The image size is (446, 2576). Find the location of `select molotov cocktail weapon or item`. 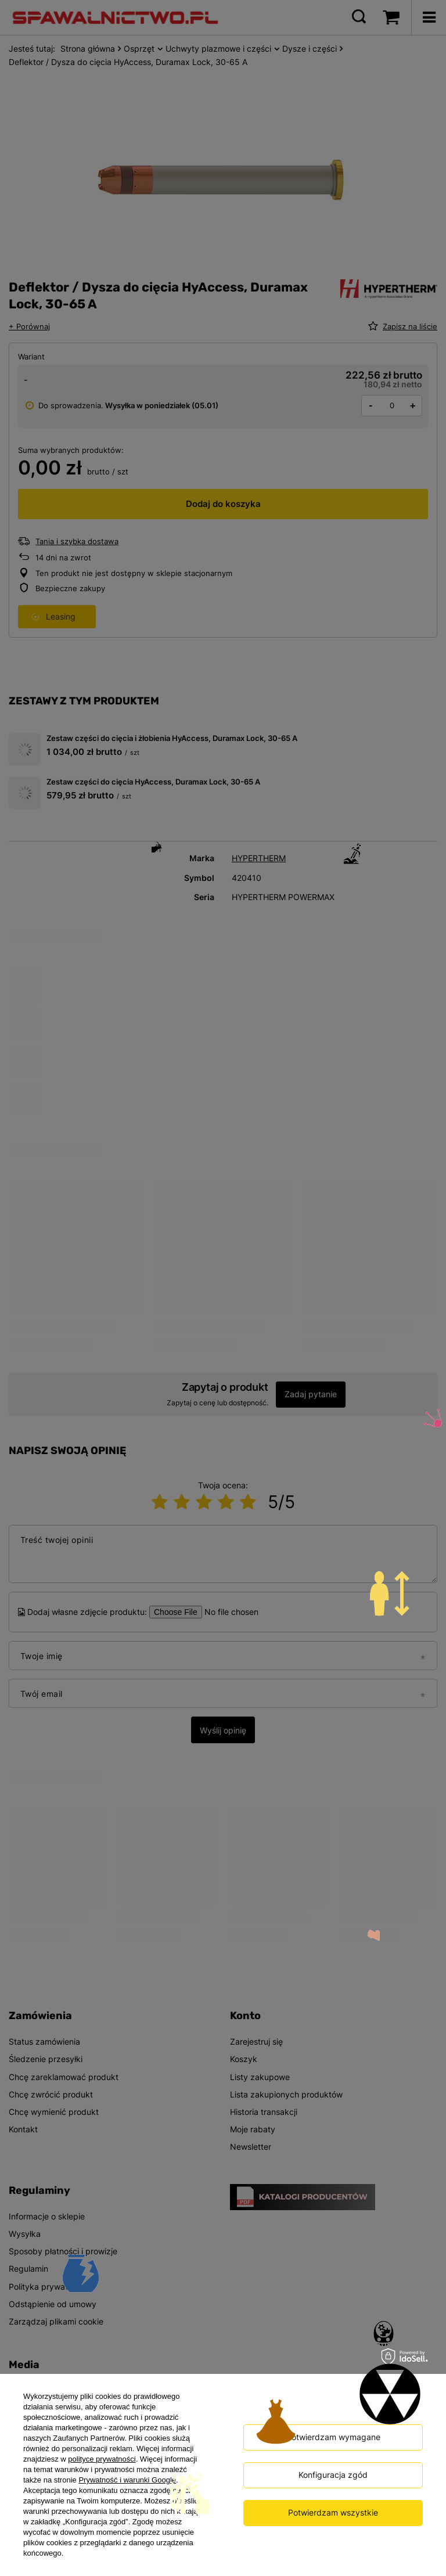

select molotov cocktail weapon or item is located at coordinates (189, 2494).